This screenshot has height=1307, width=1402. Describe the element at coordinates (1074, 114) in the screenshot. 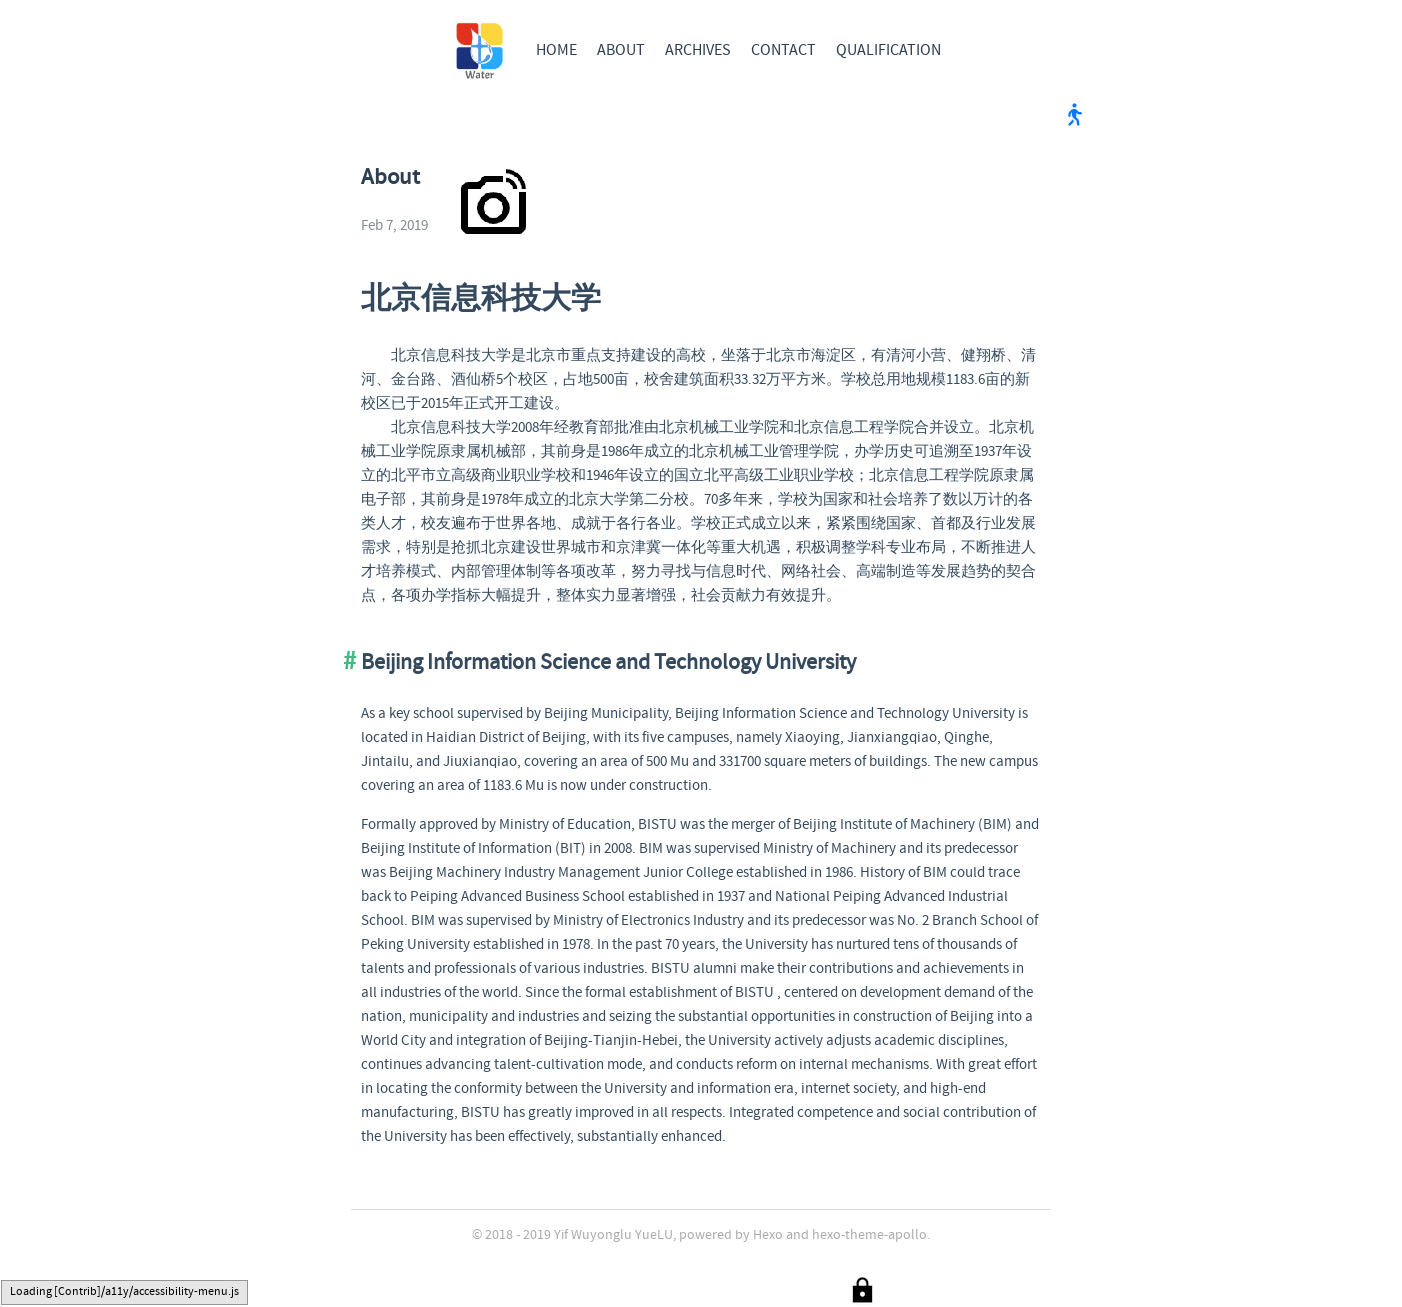

I see `get walking directions` at that location.